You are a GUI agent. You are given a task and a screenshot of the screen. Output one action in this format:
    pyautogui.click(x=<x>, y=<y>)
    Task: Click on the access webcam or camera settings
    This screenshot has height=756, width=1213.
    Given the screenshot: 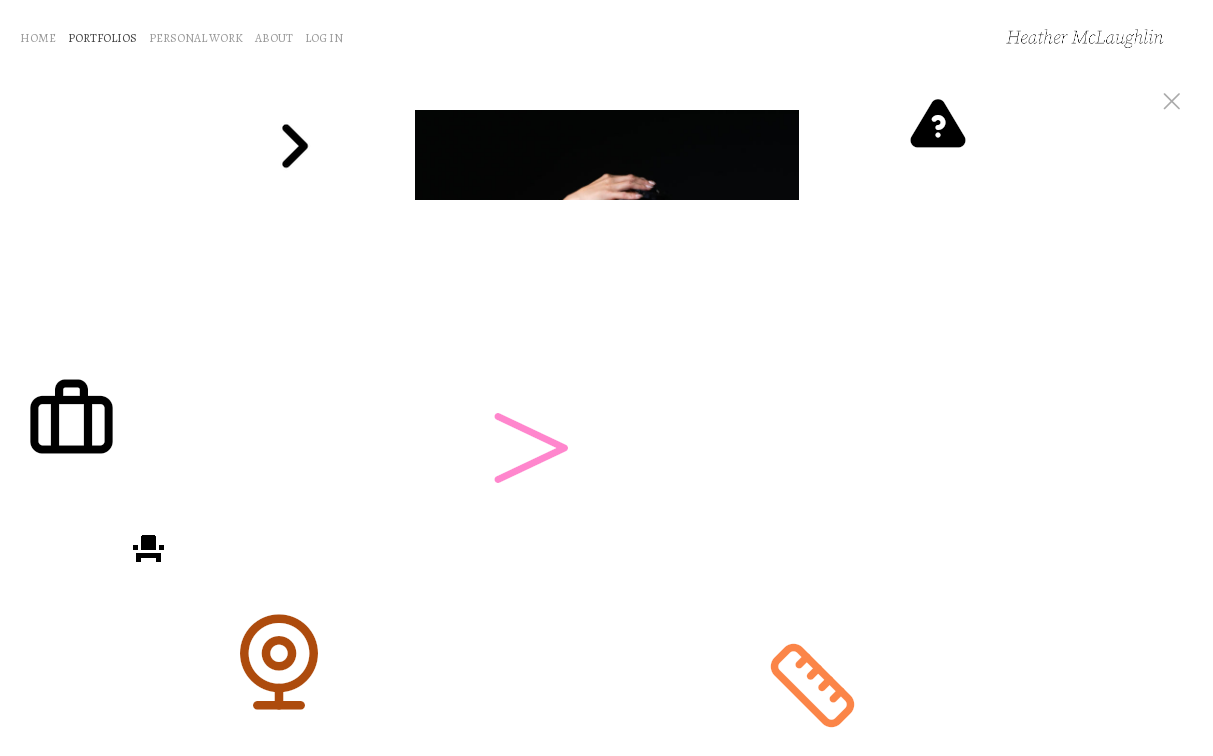 What is the action you would take?
    pyautogui.click(x=279, y=662)
    